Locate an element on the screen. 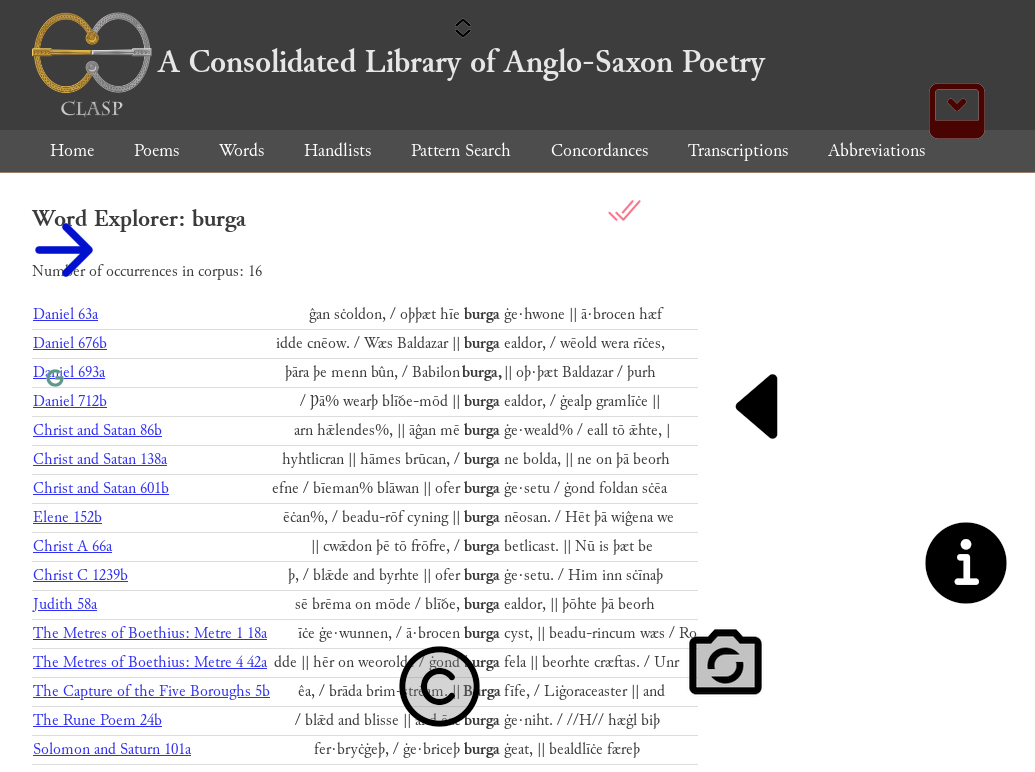 This screenshot has height=772, width=1035. view more information or details is located at coordinates (966, 563).